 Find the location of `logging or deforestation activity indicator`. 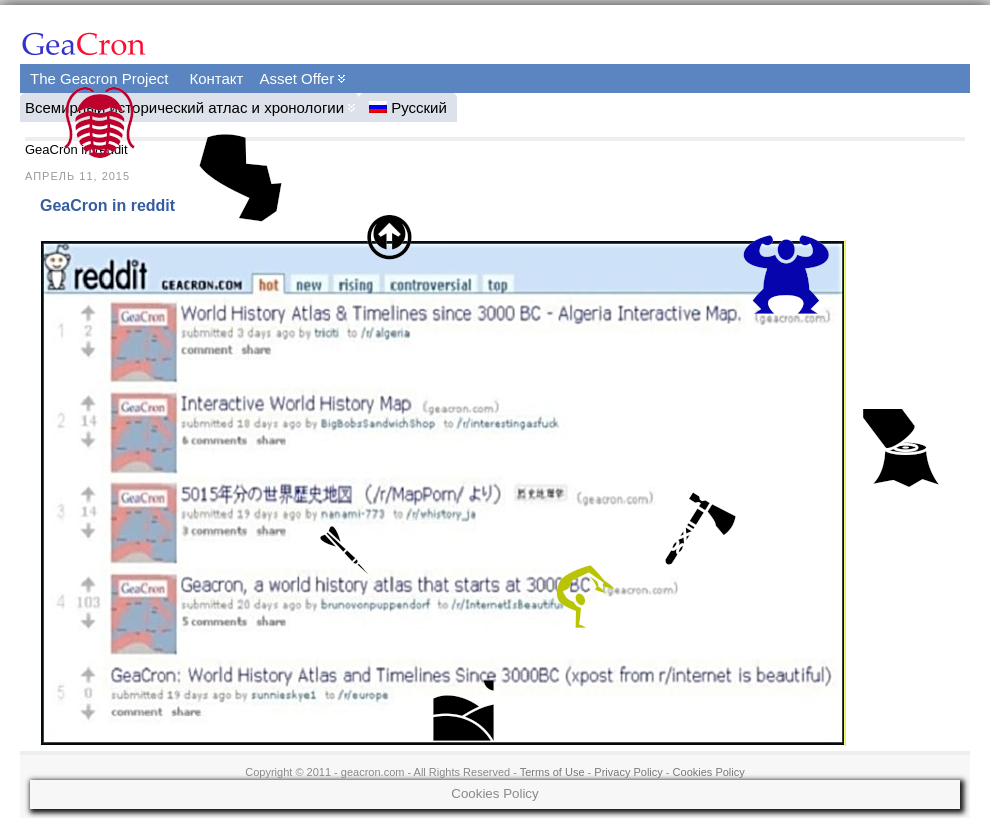

logging or deforestation activity indicator is located at coordinates (901, 448).